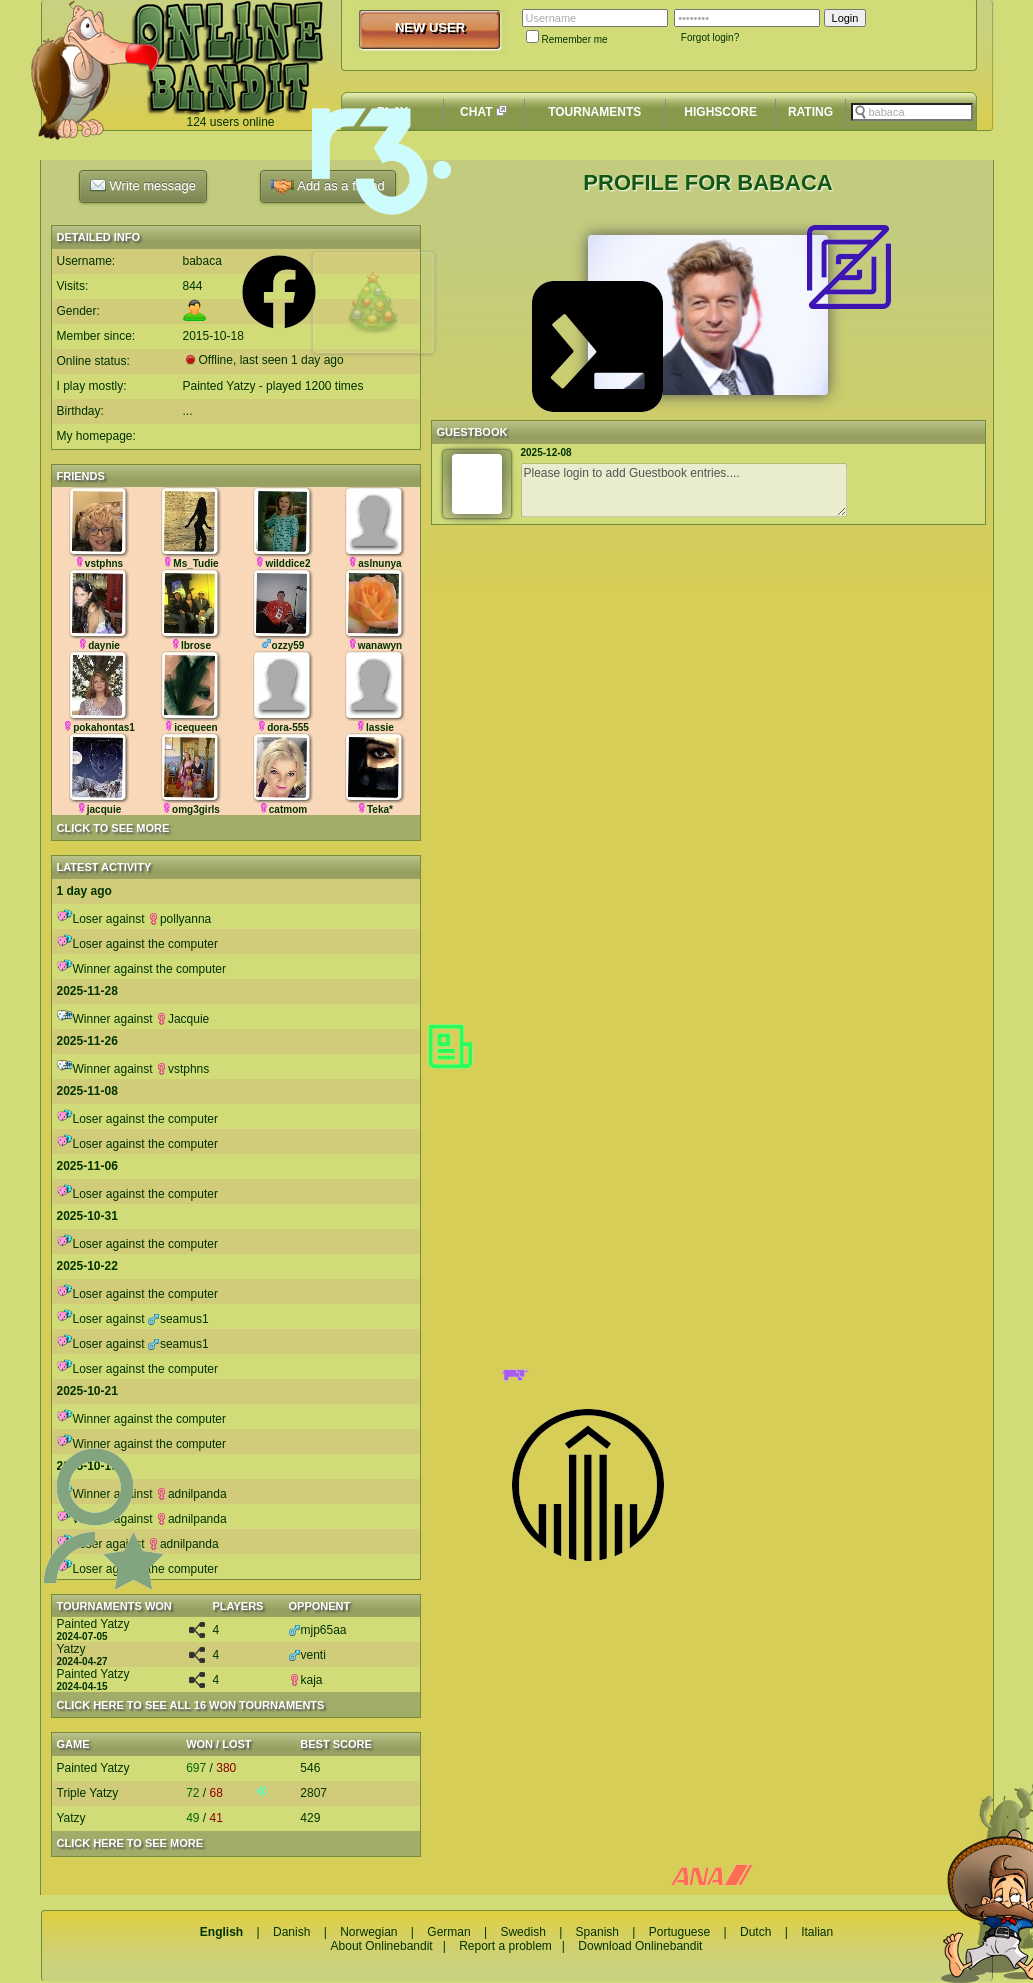 Image resolution: width=1033 pixels, height=1983 pixels. I want to click on open facebook, so click(279, 292).